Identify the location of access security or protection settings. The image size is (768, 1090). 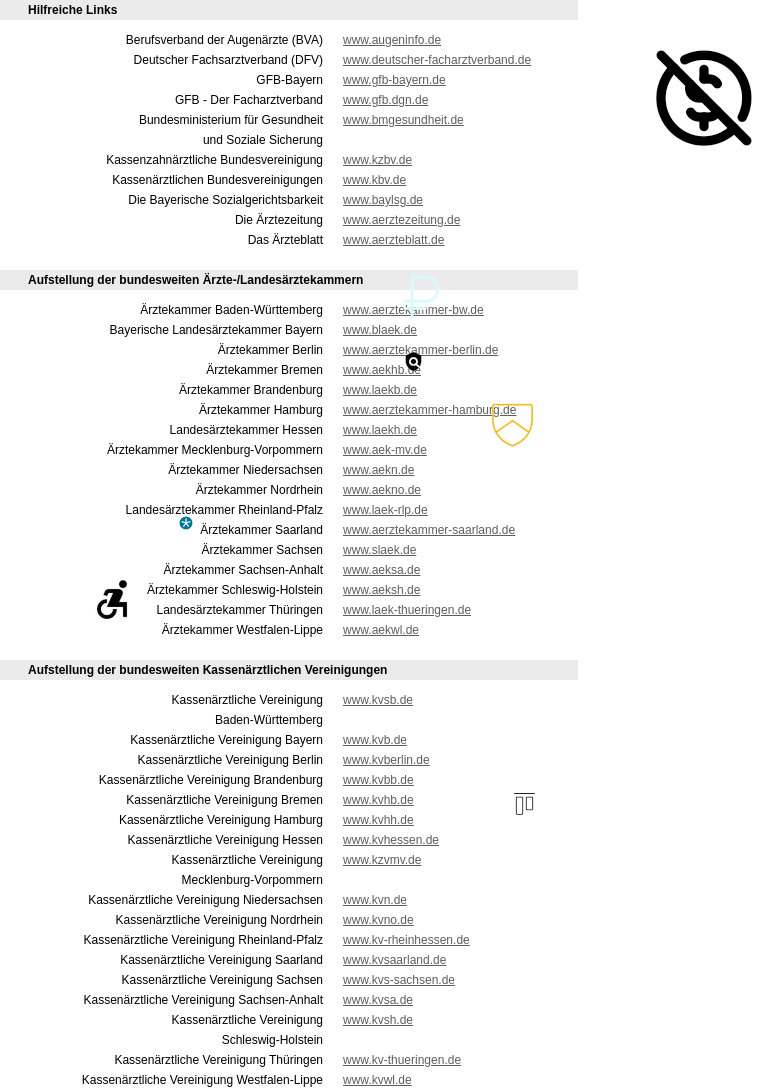
(512, 422).